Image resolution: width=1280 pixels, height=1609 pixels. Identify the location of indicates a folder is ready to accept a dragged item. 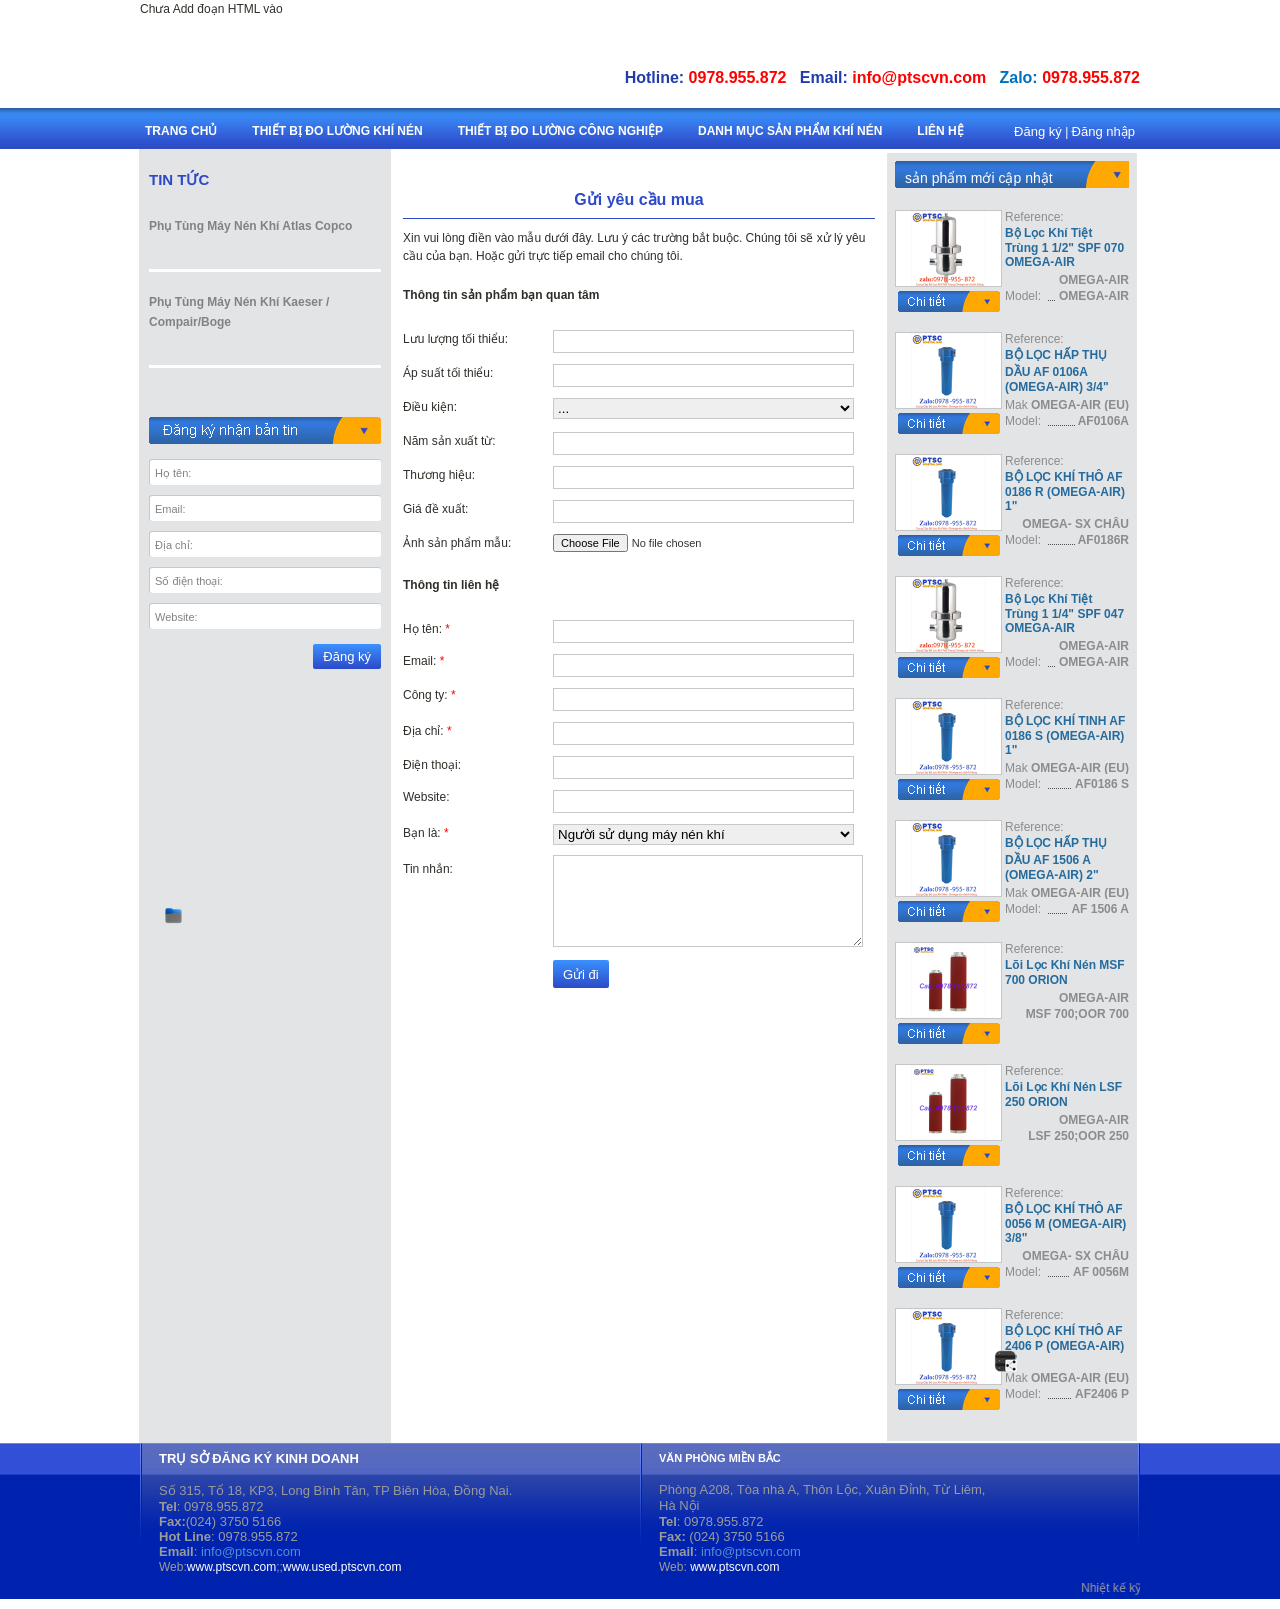
(173, 915).